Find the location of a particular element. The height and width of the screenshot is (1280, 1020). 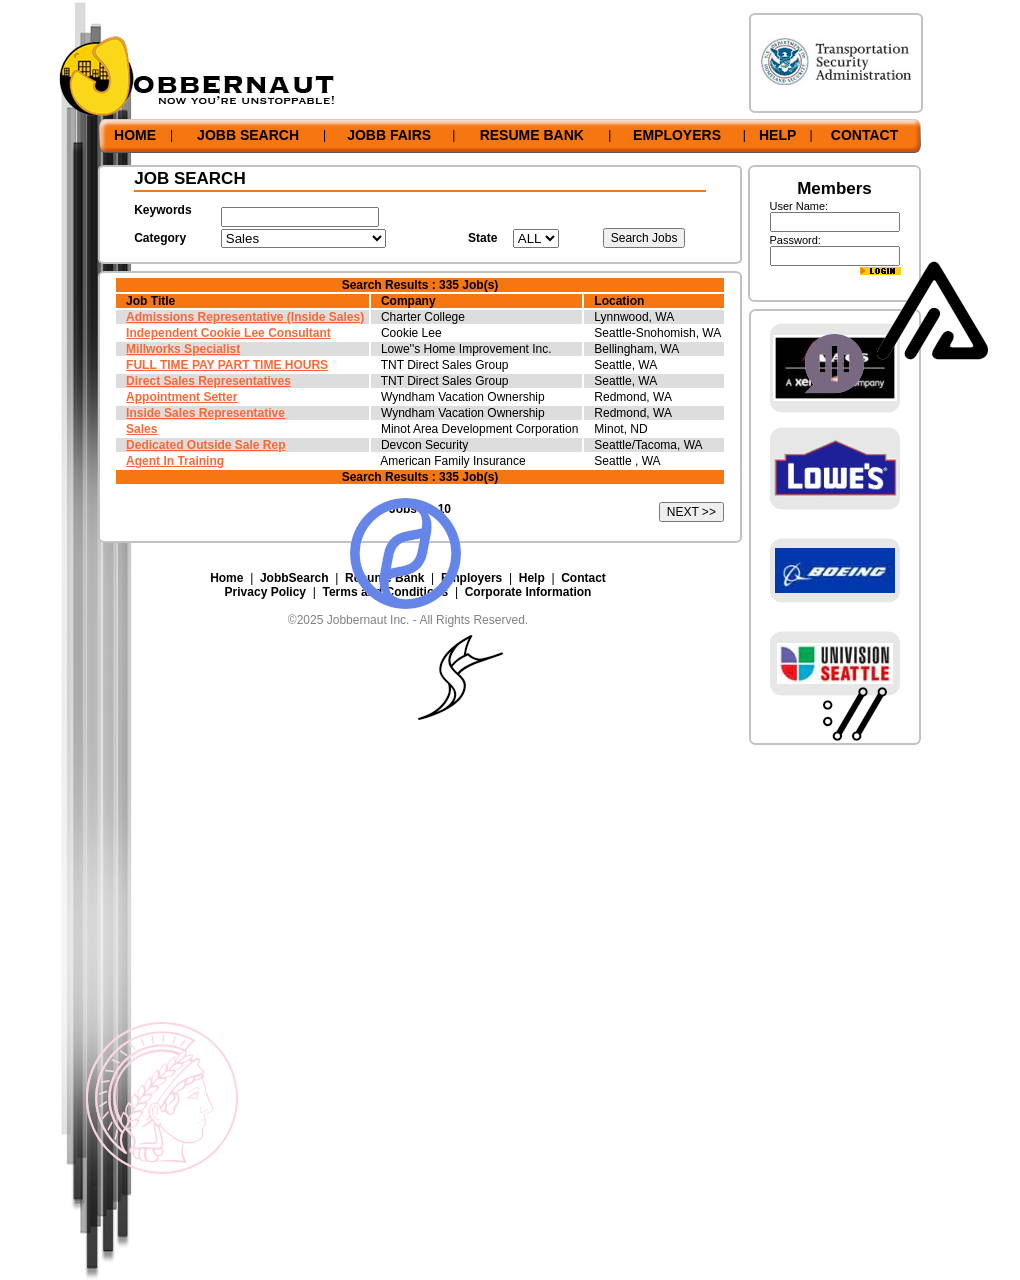

yandex cloud platform logo is located at coordinates (405, 553).